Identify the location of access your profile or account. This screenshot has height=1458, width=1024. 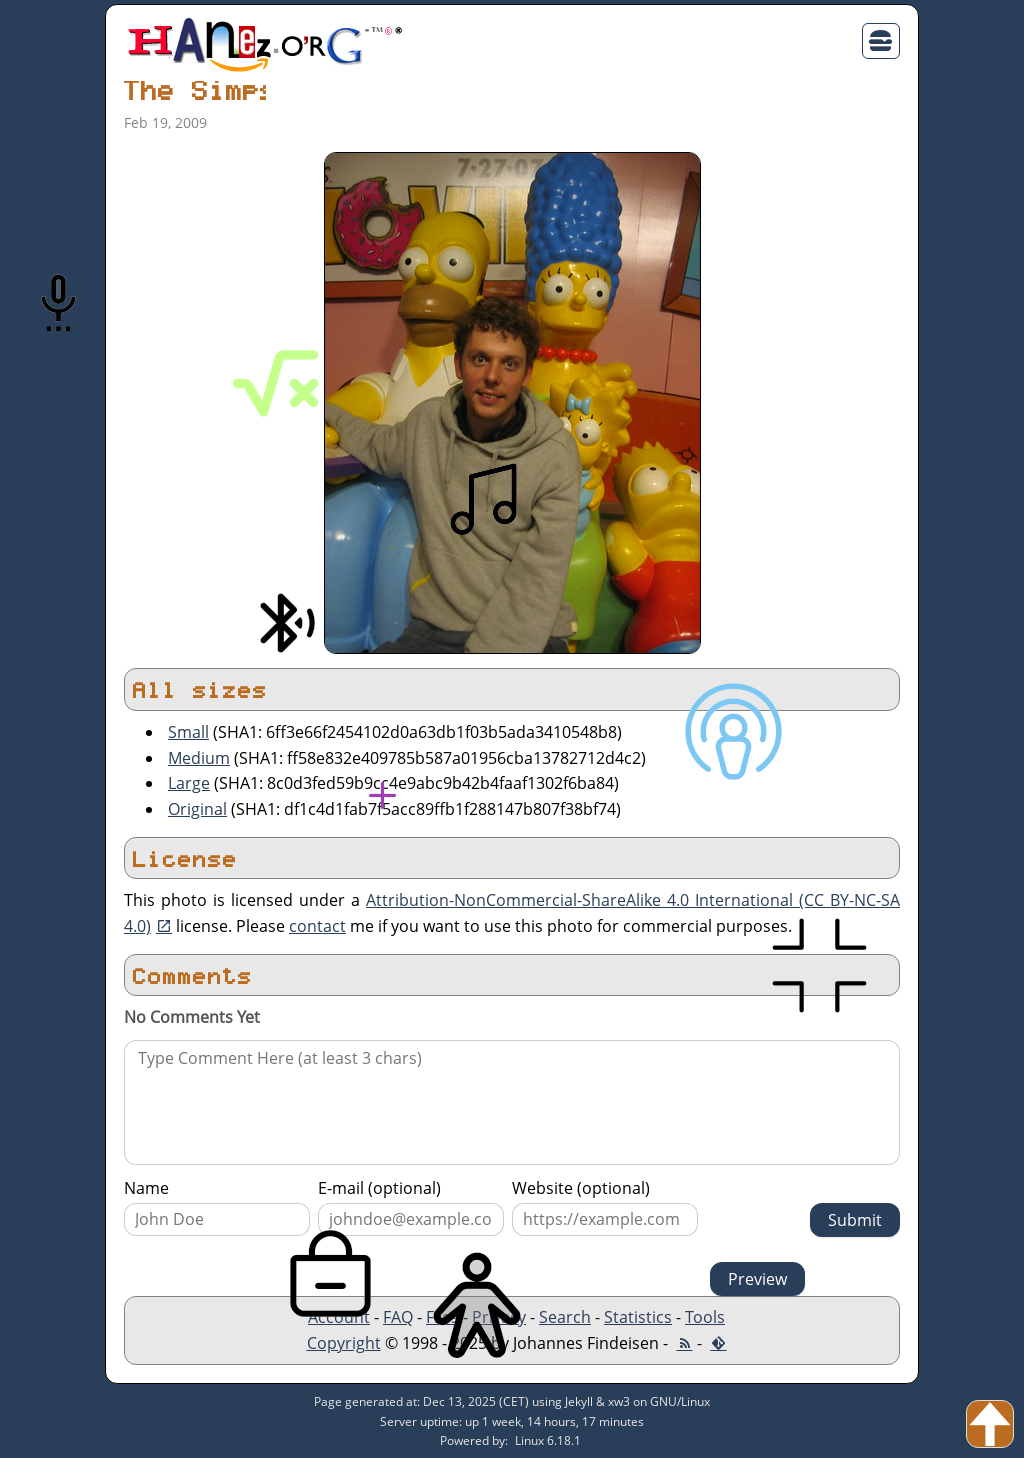
(477, 1307).